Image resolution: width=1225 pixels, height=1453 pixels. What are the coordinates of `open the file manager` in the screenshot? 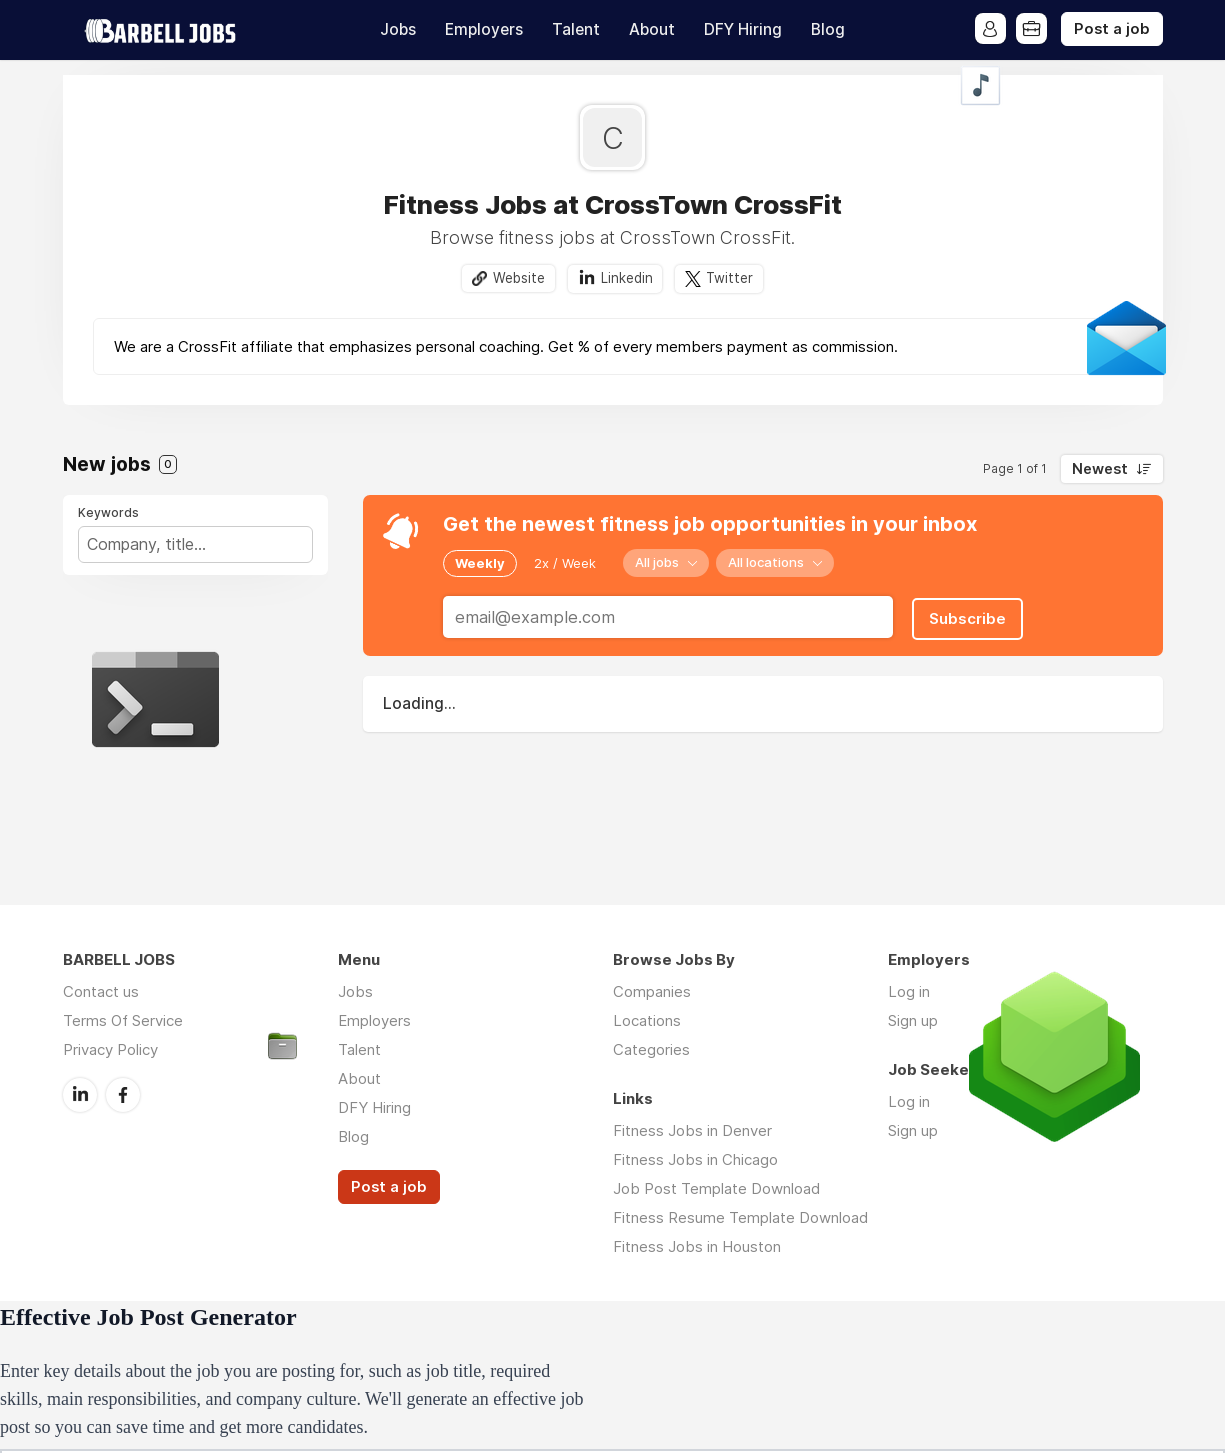 It's located at (282, 1045).